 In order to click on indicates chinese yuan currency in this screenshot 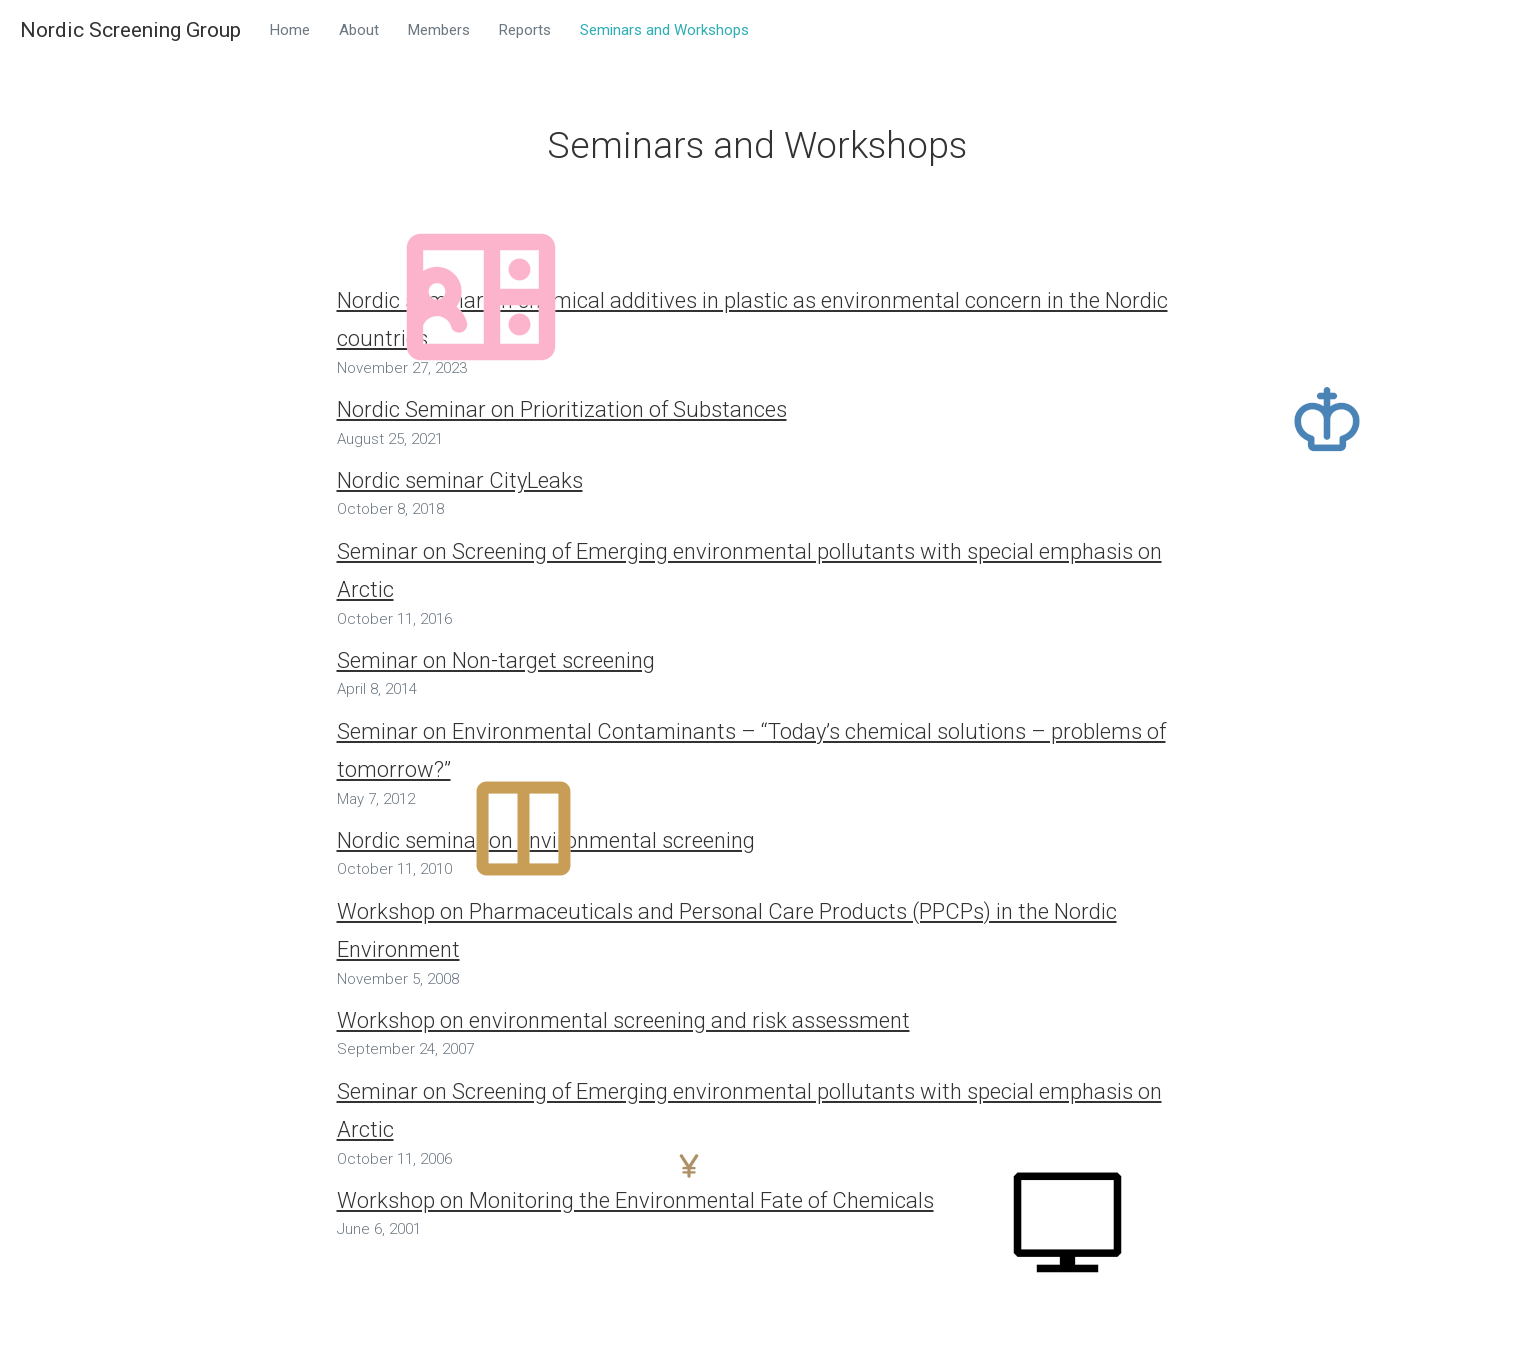, I will do `click(689, 1166)`.